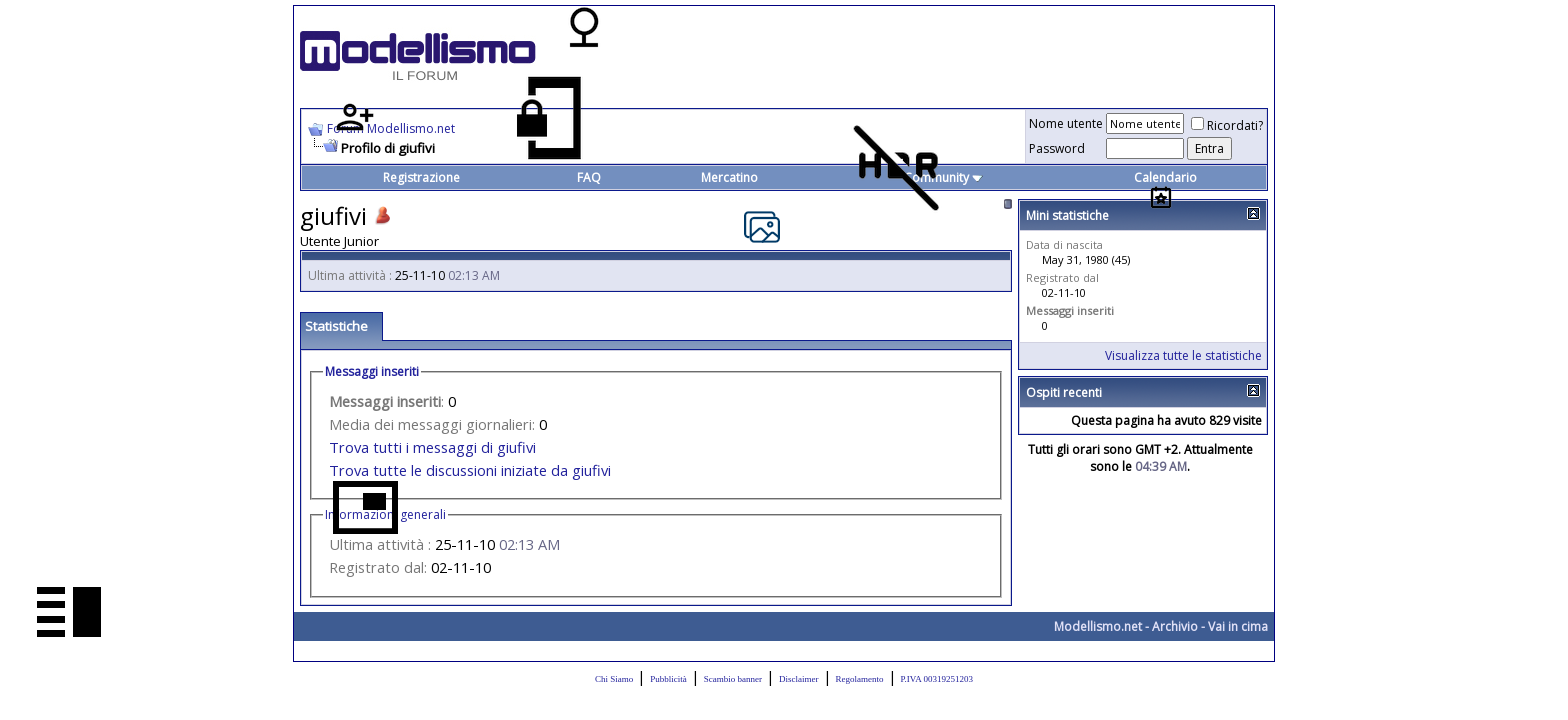  Describe the element at coordinates (762, 227) in the screenshot. I see `view photo gallery` at that location.